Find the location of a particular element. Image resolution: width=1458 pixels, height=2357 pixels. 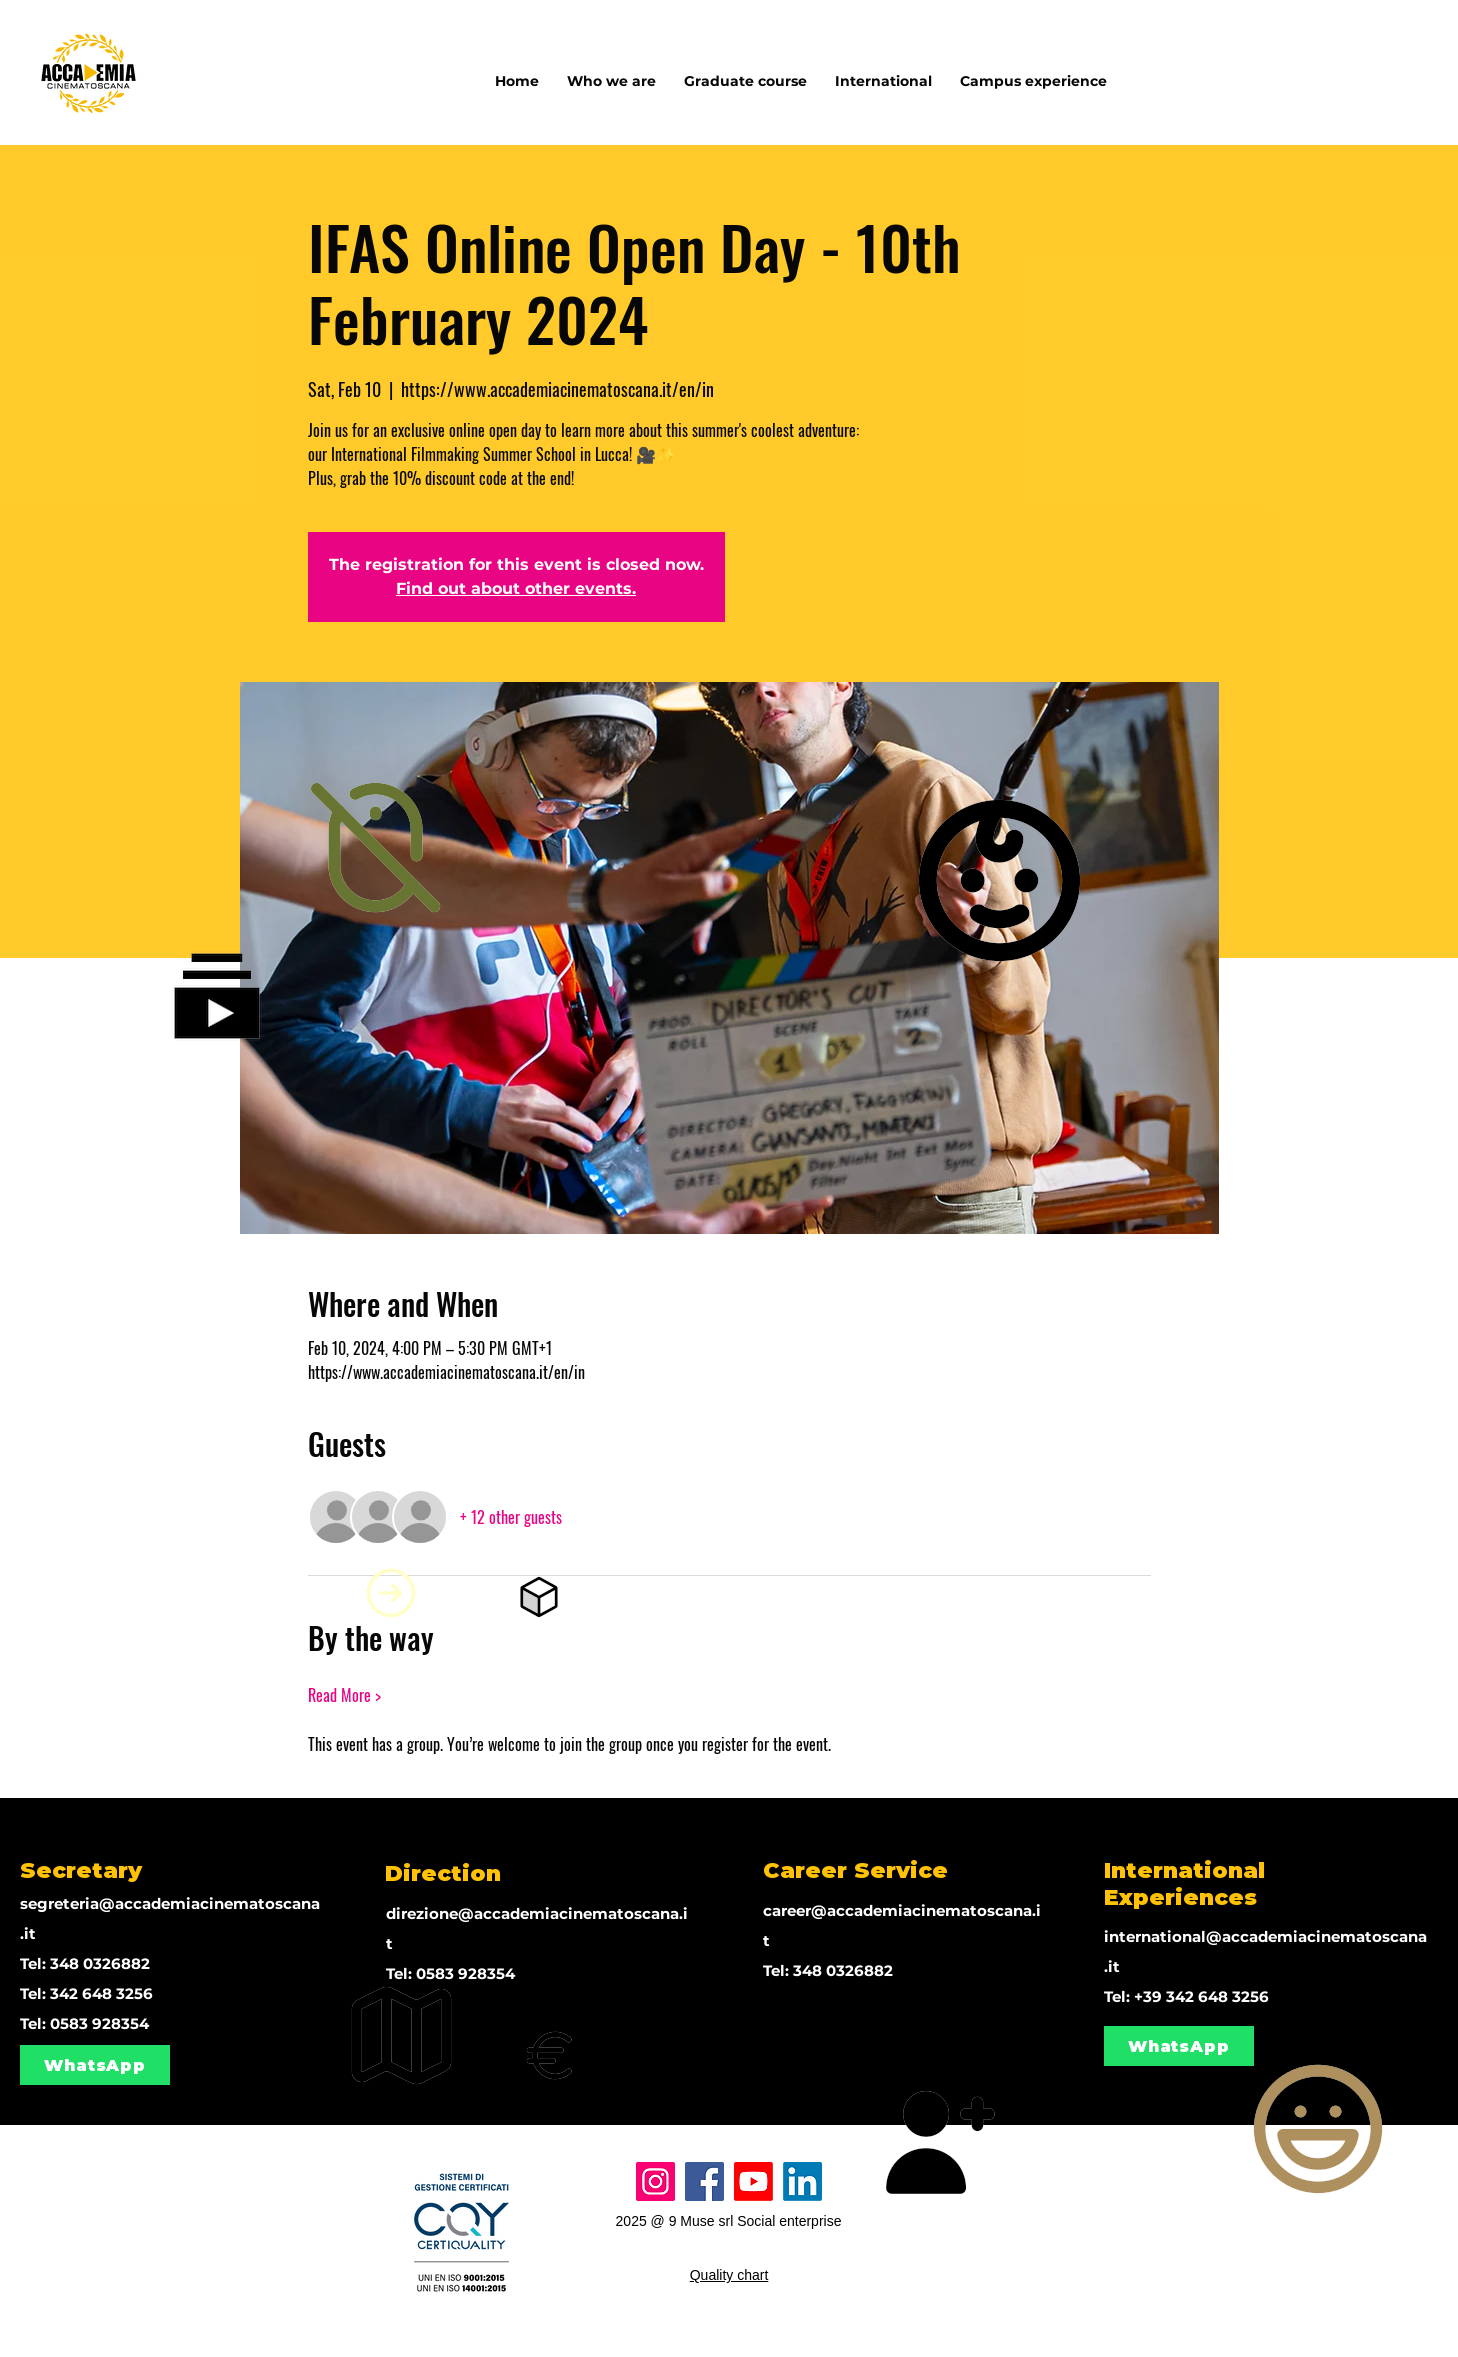

view 3D model or object is located at coordinates (539, 1597).